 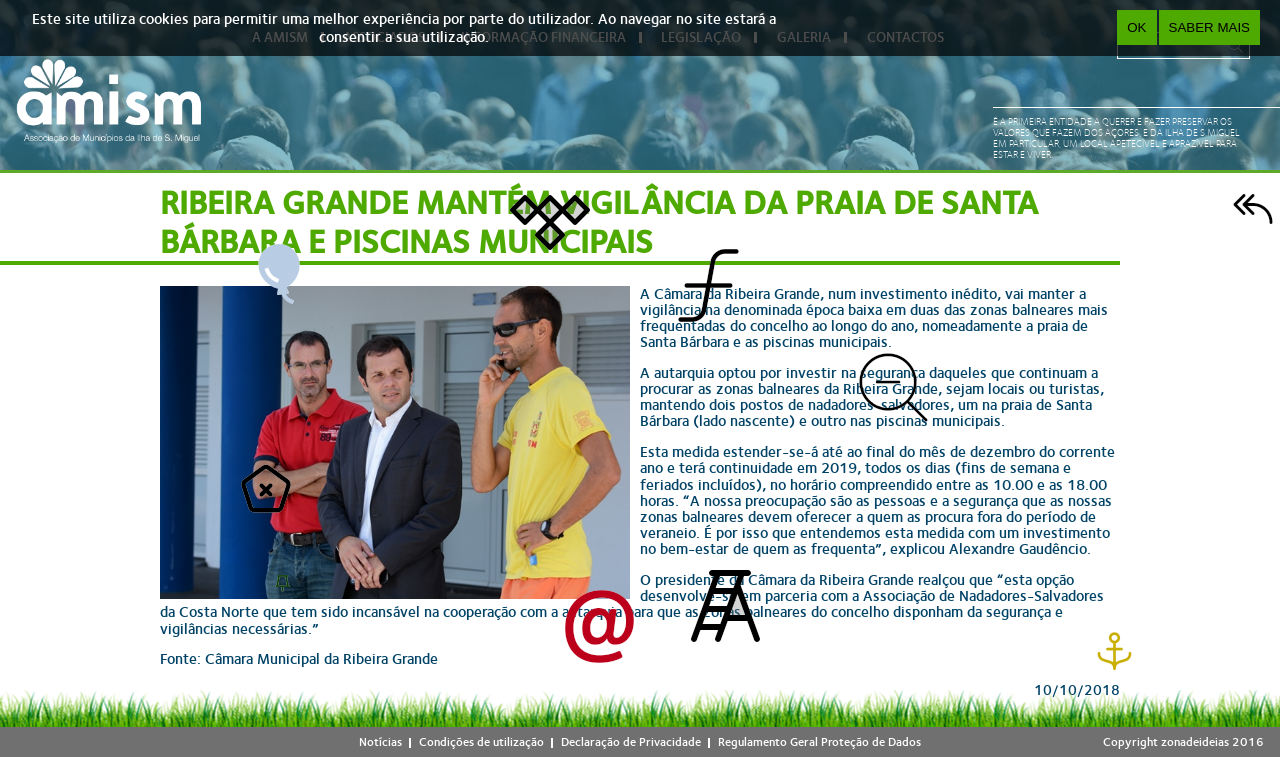 I want to click on zoom out of current view, so click(x=893, y=387).